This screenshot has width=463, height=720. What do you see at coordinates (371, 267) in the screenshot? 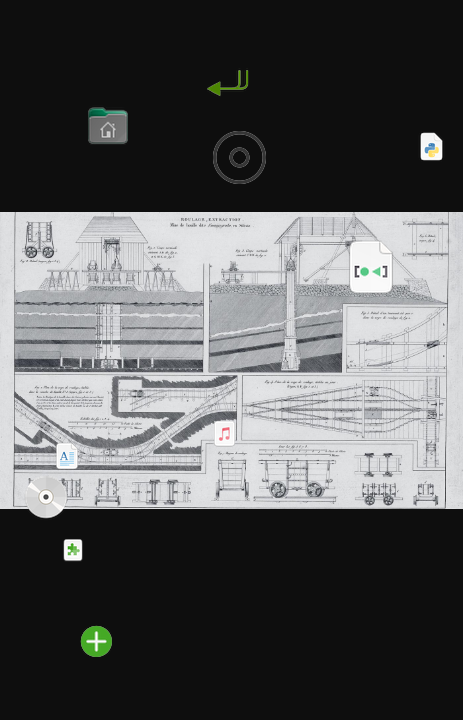
I see `systemd unit configuration file` at bounding box center [371, 267].